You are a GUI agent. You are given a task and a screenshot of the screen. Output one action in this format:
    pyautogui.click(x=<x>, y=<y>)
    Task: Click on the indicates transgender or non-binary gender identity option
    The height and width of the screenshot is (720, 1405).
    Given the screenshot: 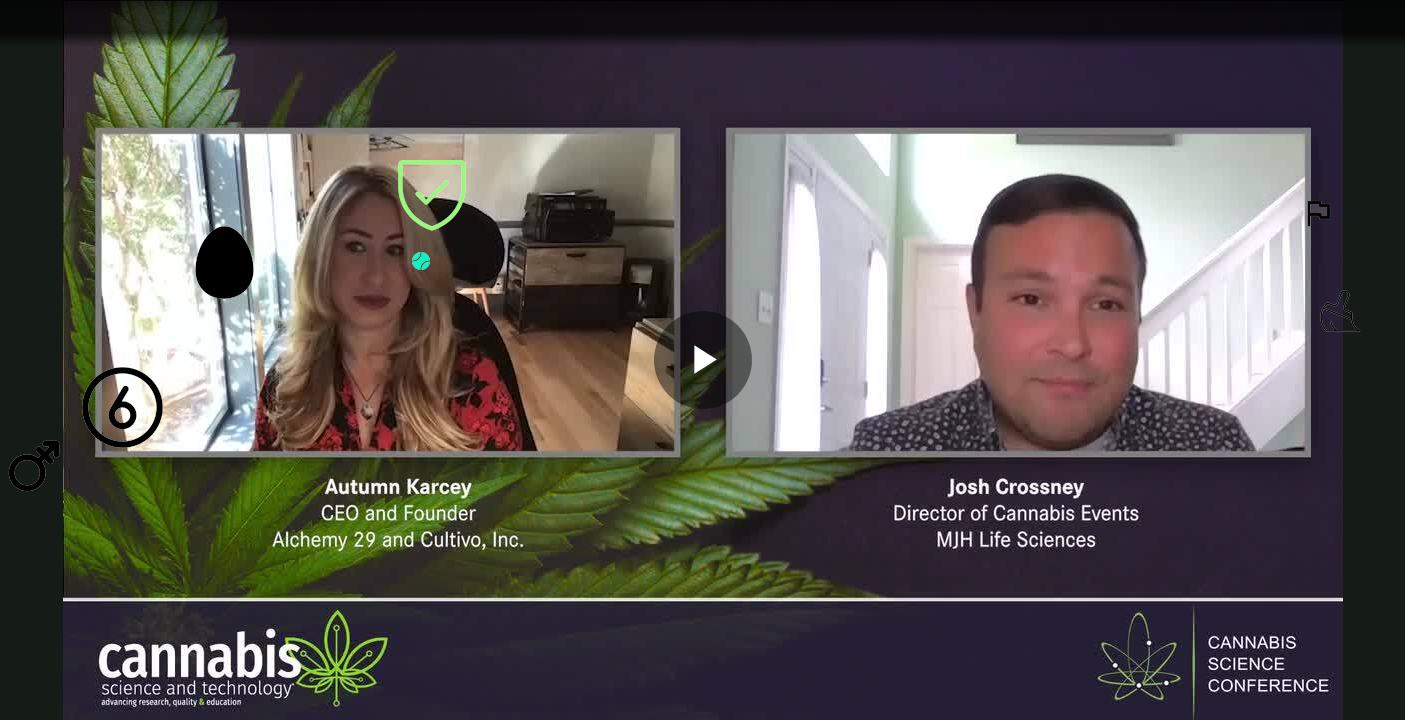 What is the action you would take?
    pyautogui.click(x=35, y=465)
    